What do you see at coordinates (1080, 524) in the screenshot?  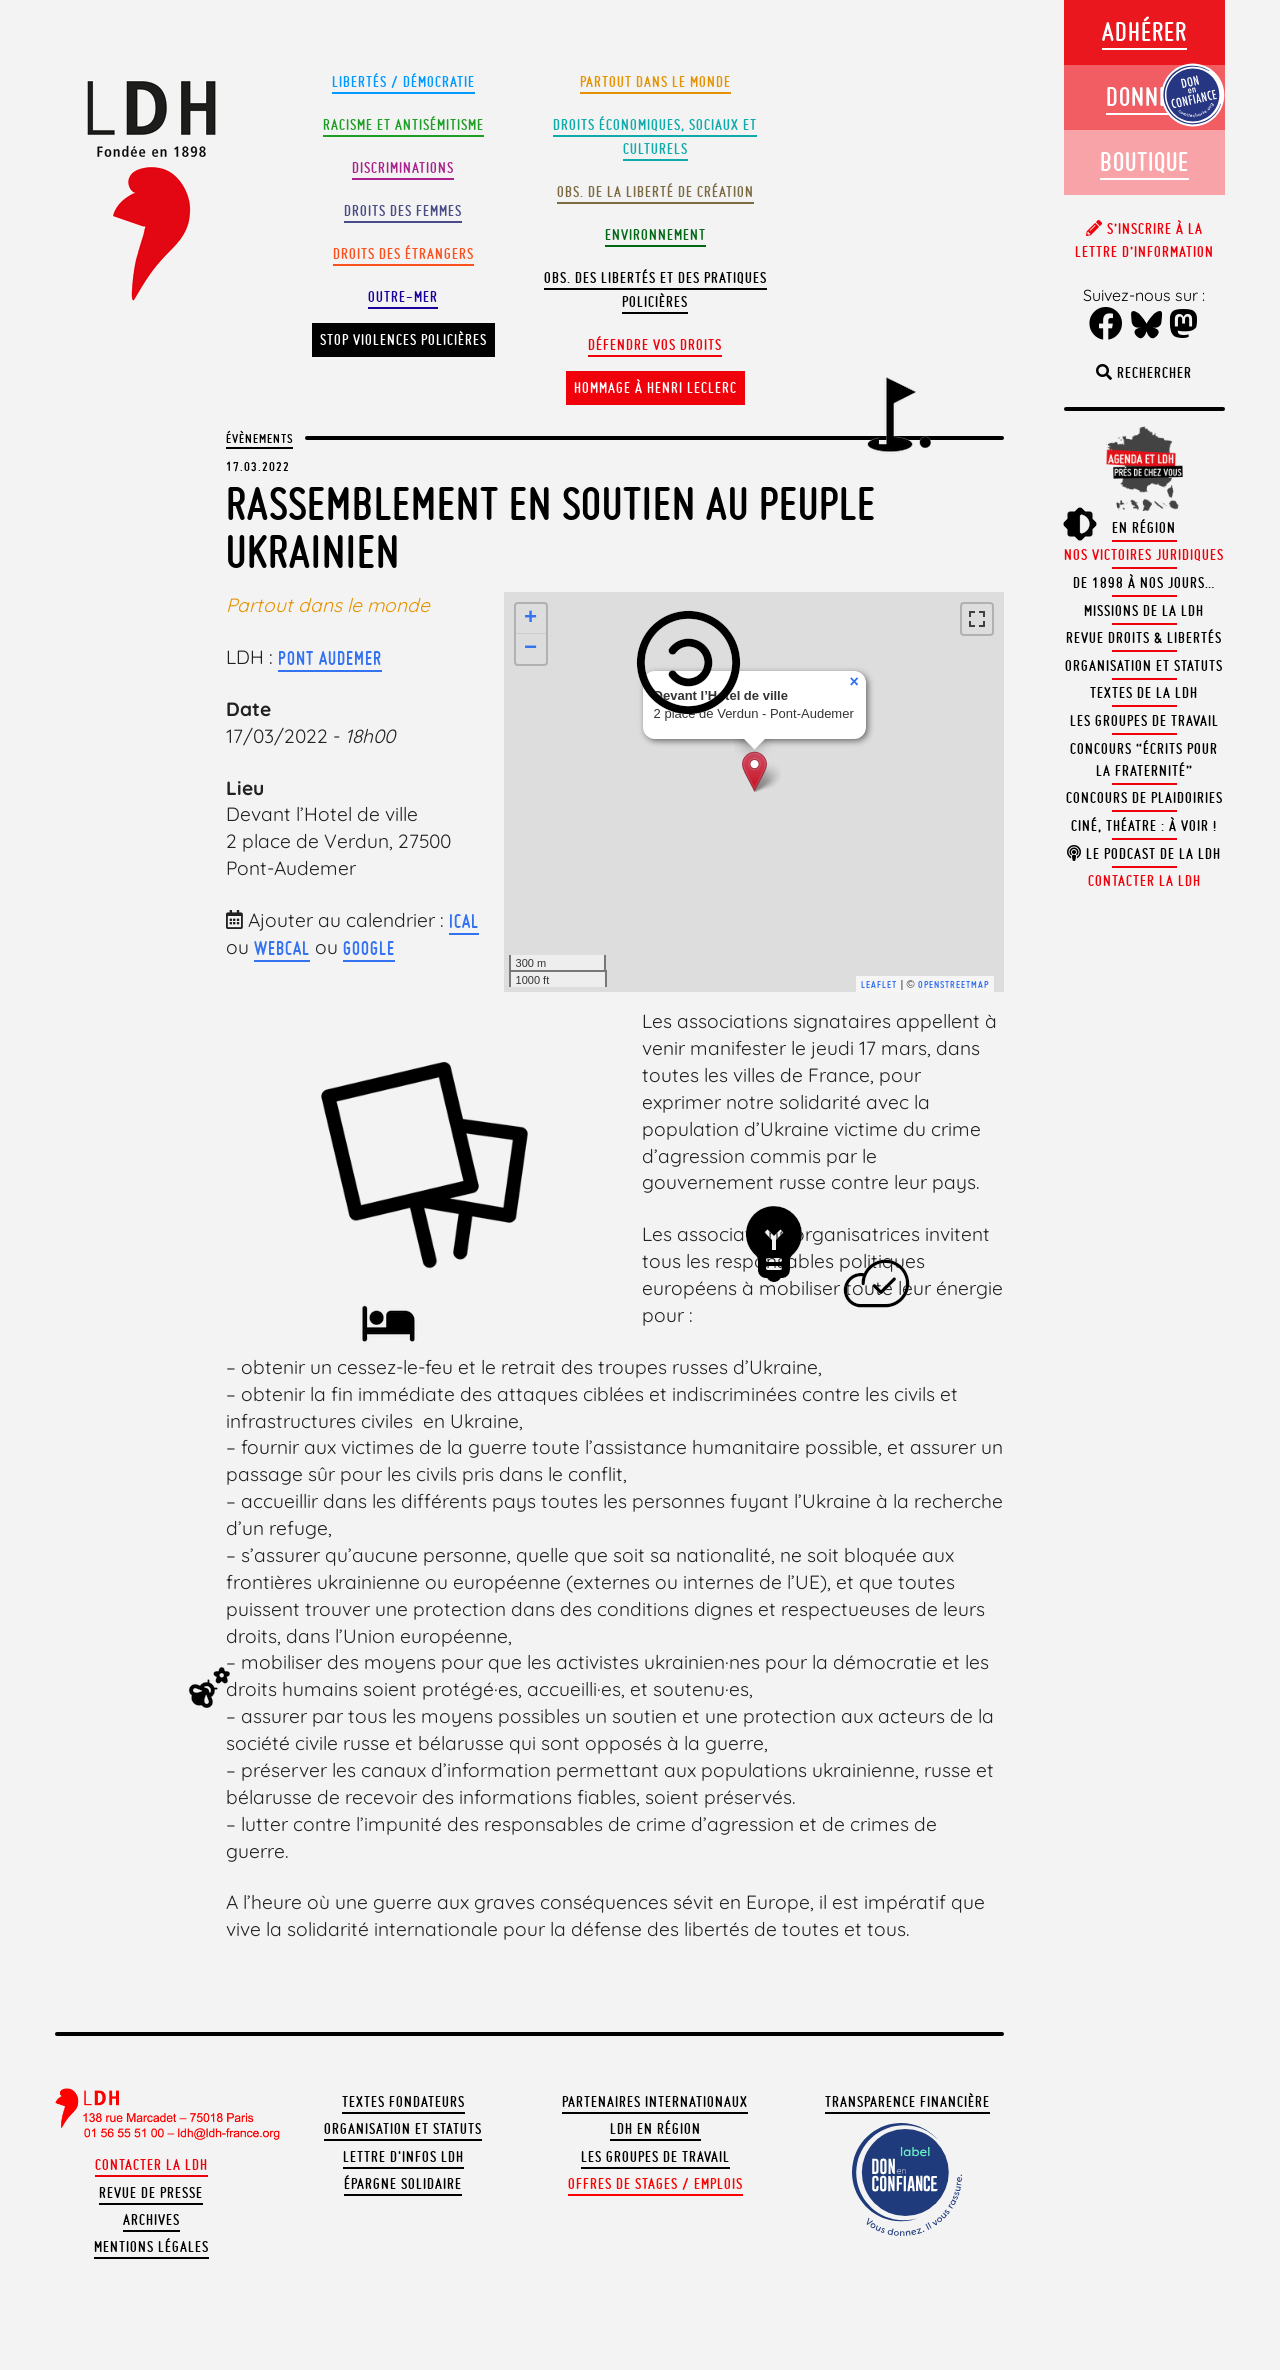 I see `adjust screen brightness settings` at bounding box center [1080, 524].